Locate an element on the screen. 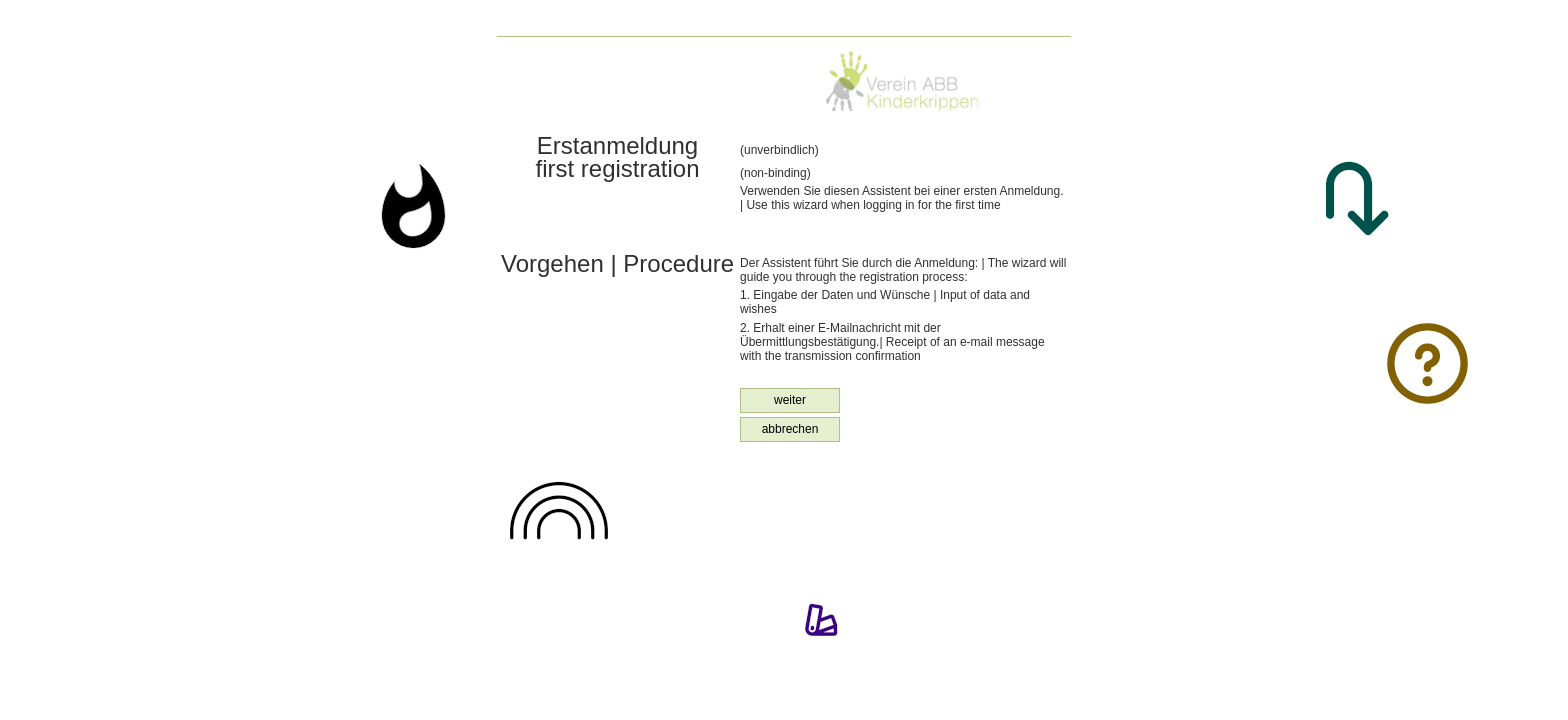 This screenshot has height=720, width=1568. view trending or popular content is located at coordinates (413, 208).